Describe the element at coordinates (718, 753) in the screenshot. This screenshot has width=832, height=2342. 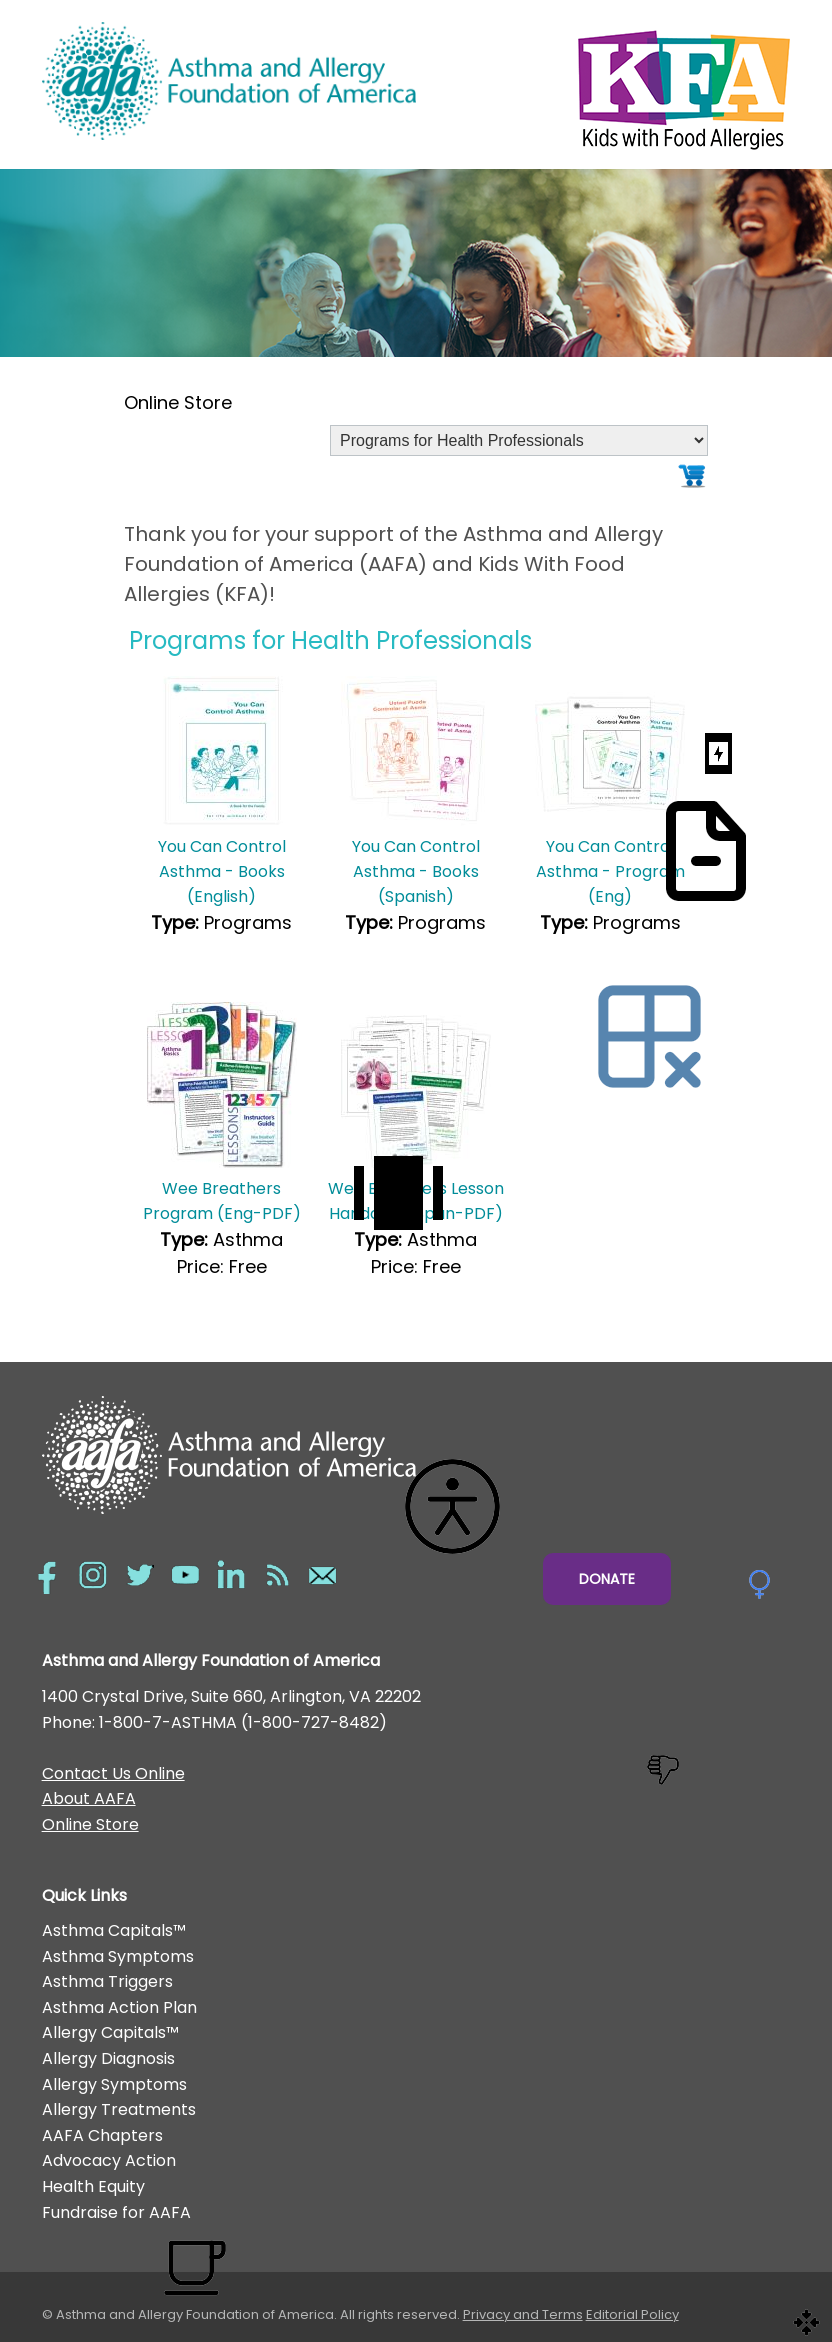
I see `find nearby electric vehicle charging stations` at that location.